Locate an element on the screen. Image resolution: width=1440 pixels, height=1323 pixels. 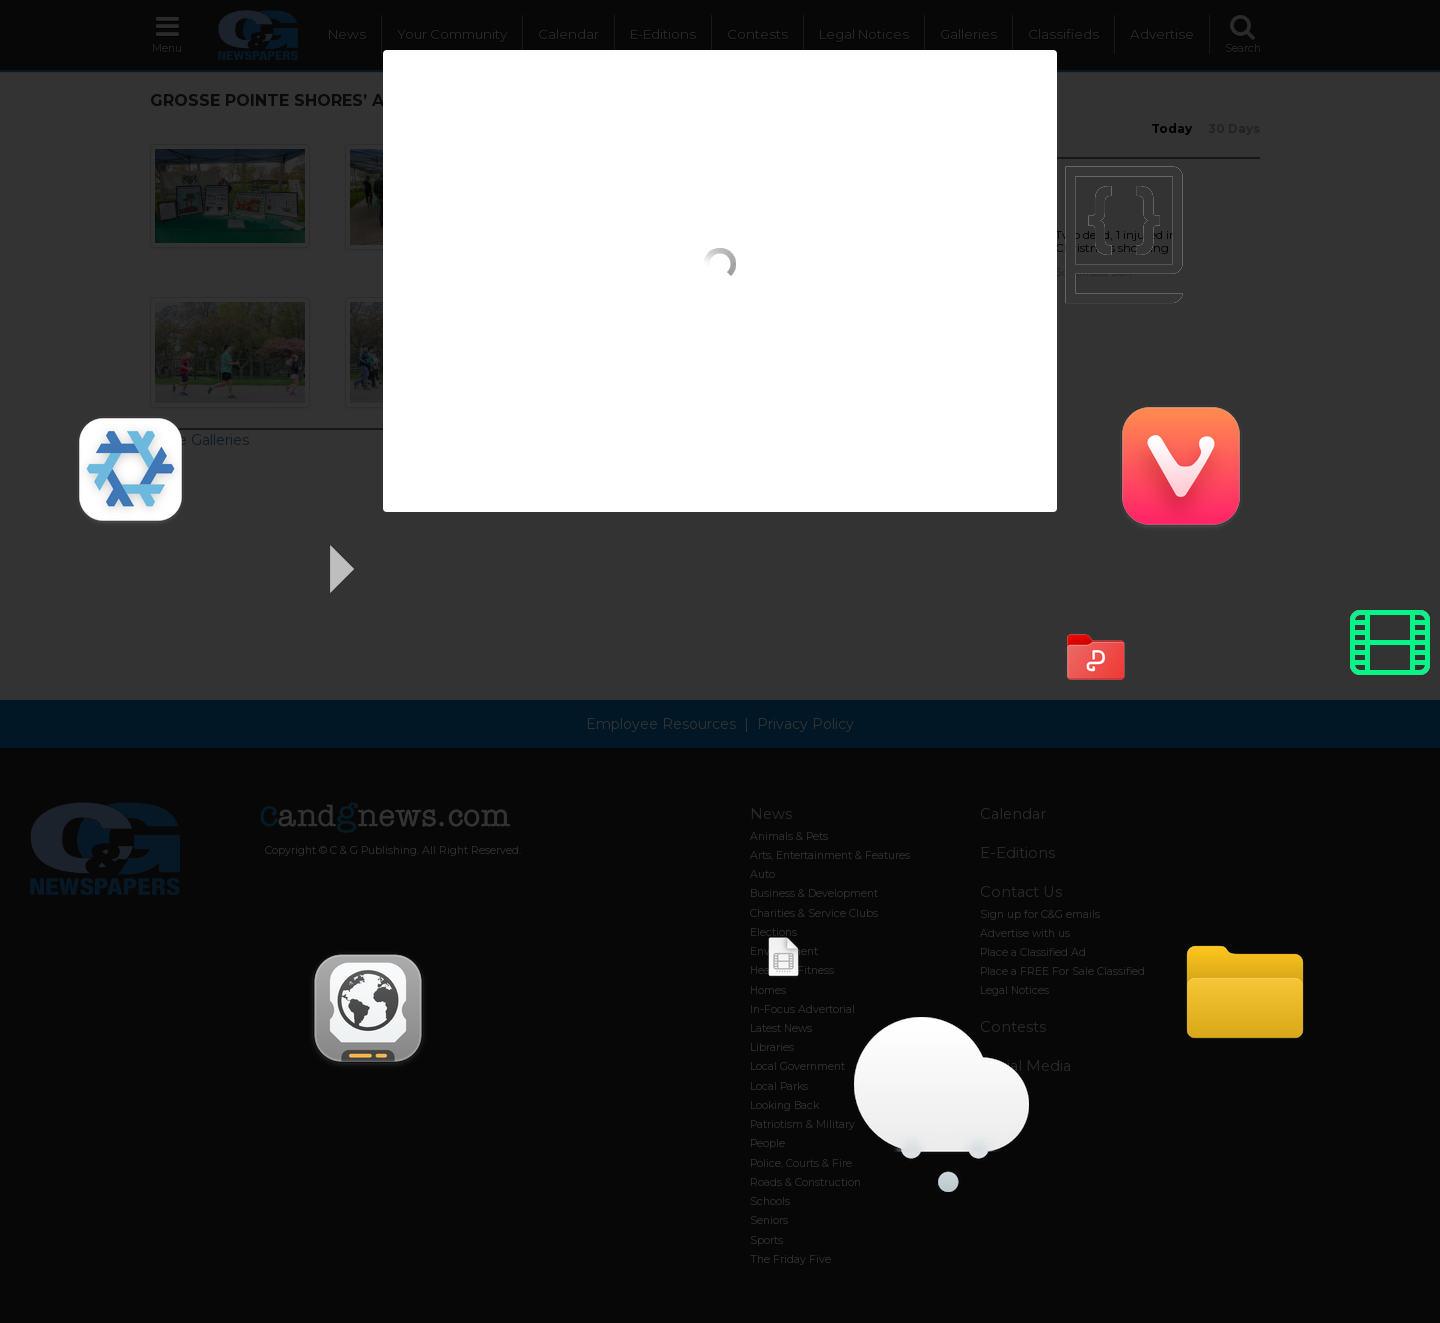
indicates scattered snow weather conditions is located at coordinates (941, 1104).